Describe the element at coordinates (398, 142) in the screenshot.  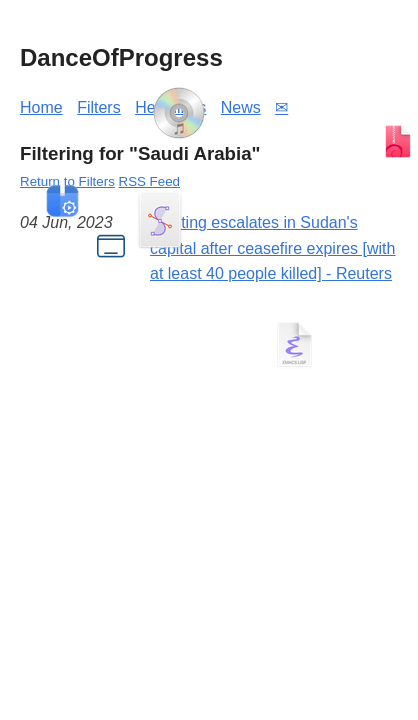
I see `a debian software package file` at that location.